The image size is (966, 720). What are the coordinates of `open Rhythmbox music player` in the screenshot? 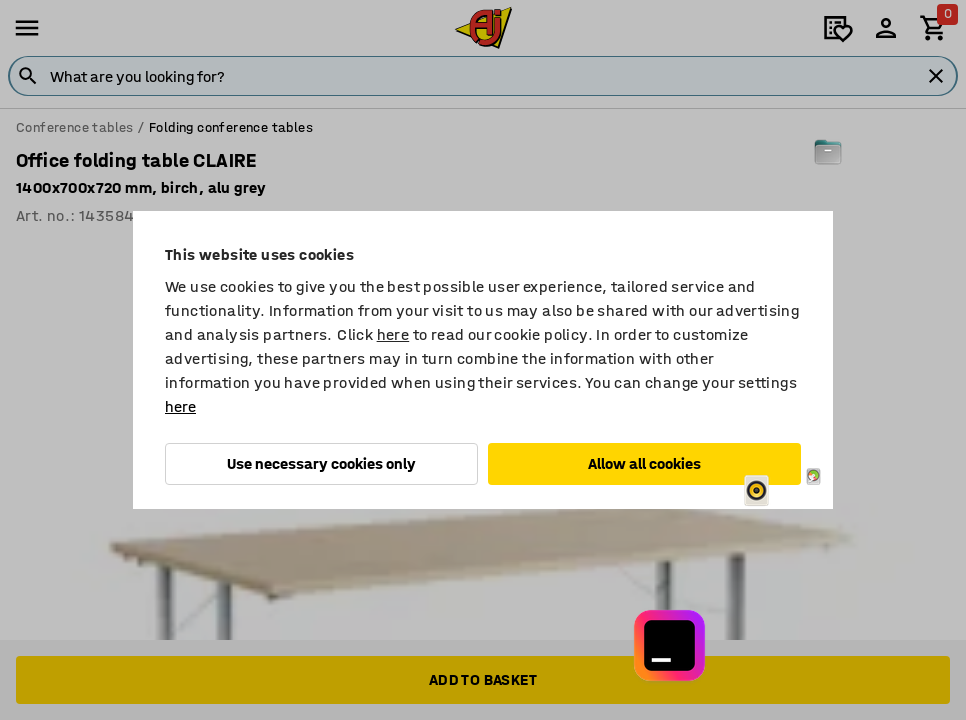 It's located at (756, 490).